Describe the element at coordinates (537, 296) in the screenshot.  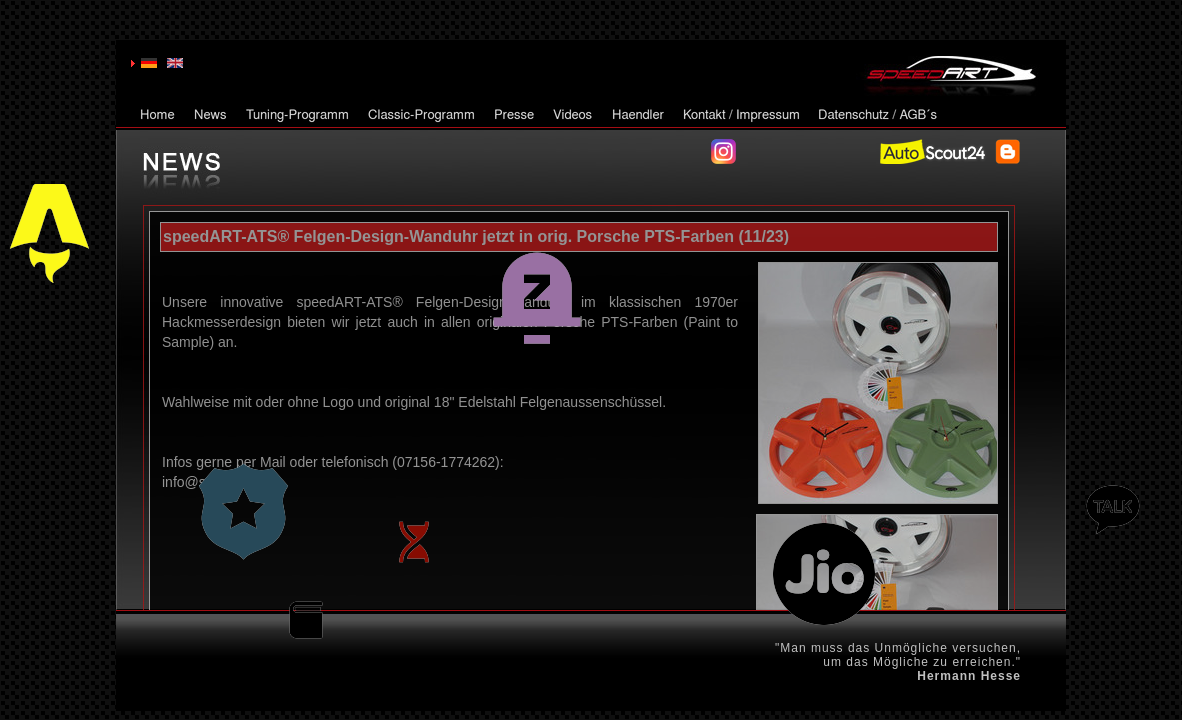
I see `snooze notifications temporarily` at that location.